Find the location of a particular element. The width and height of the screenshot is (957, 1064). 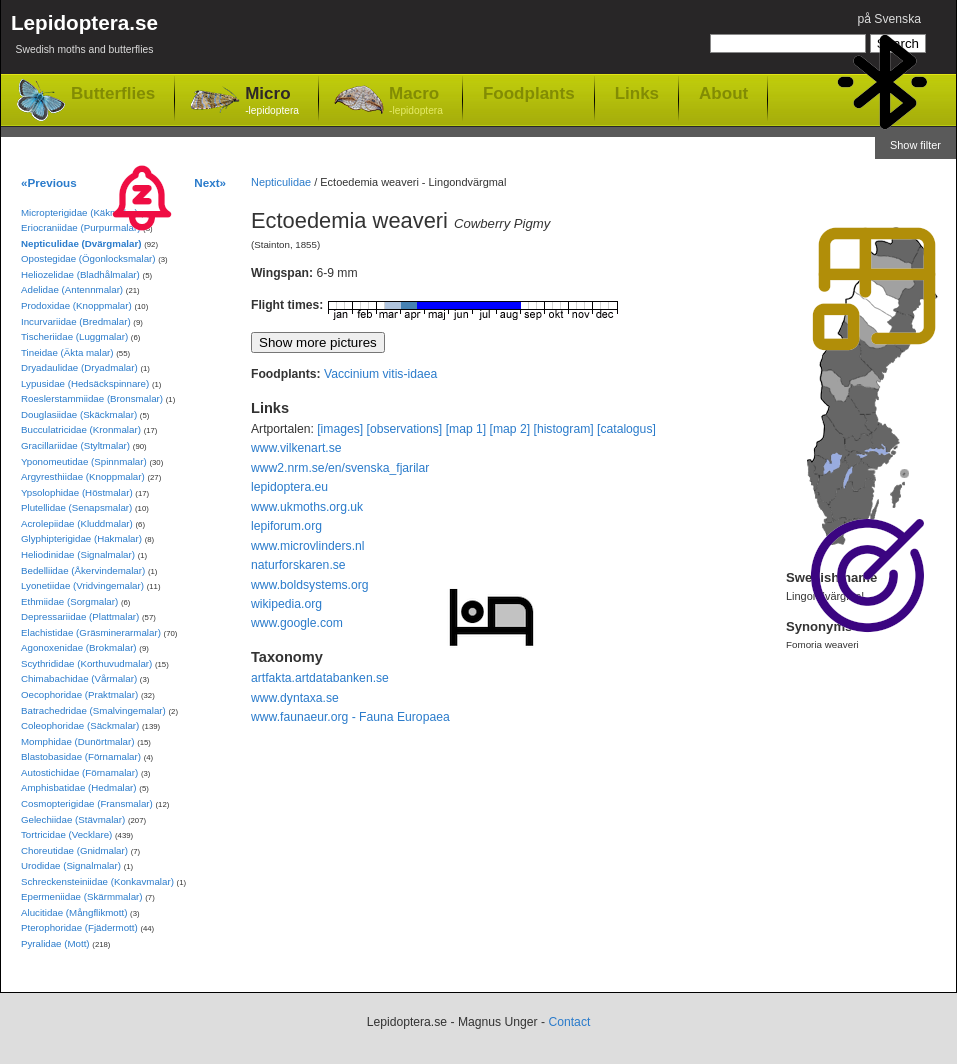

set a goal or objective is located at coordinates (867, 575).